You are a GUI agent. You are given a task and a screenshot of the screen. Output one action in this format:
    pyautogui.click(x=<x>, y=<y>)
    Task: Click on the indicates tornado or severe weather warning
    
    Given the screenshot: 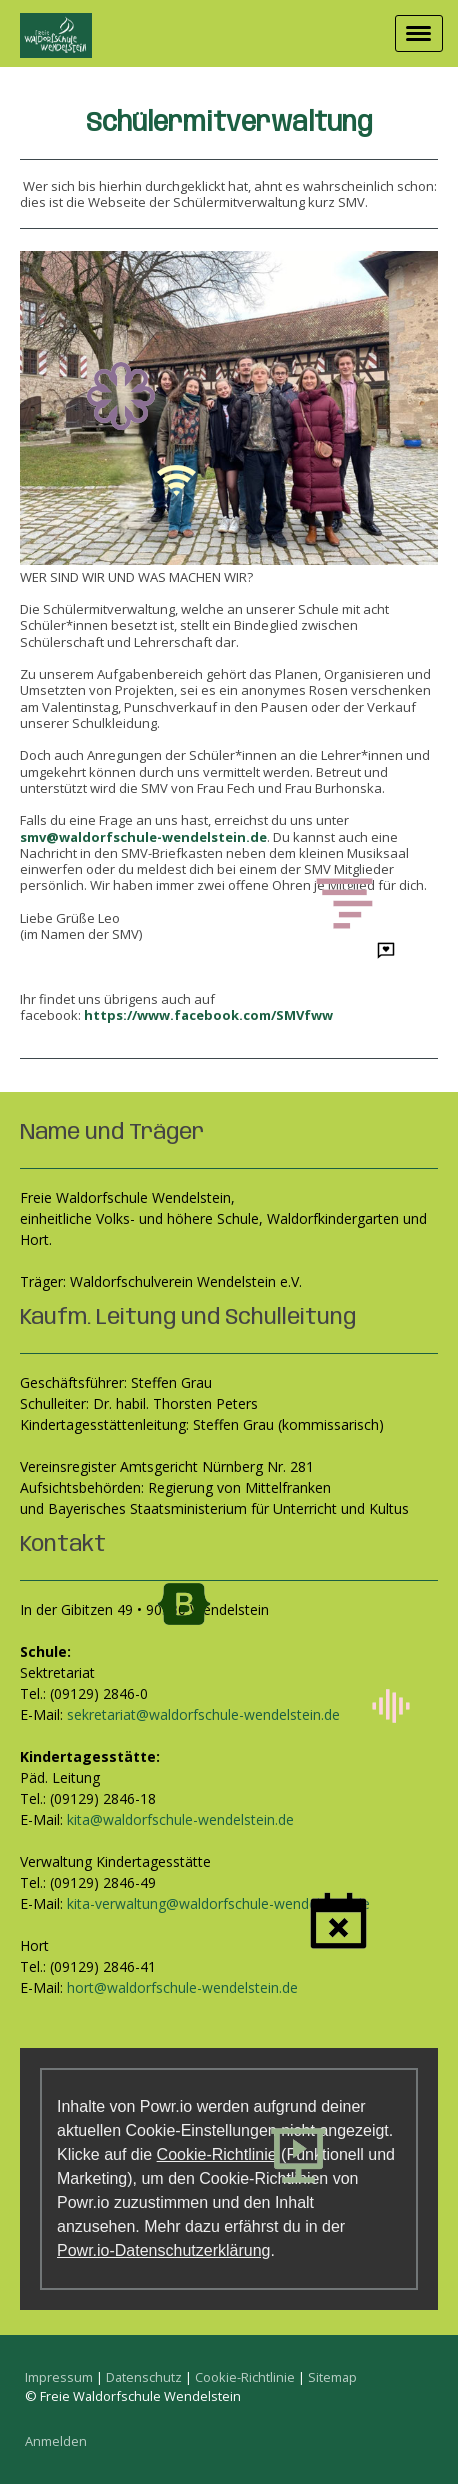 What is the action you would take?
    pyautogui.click(x=344, y=903)
    